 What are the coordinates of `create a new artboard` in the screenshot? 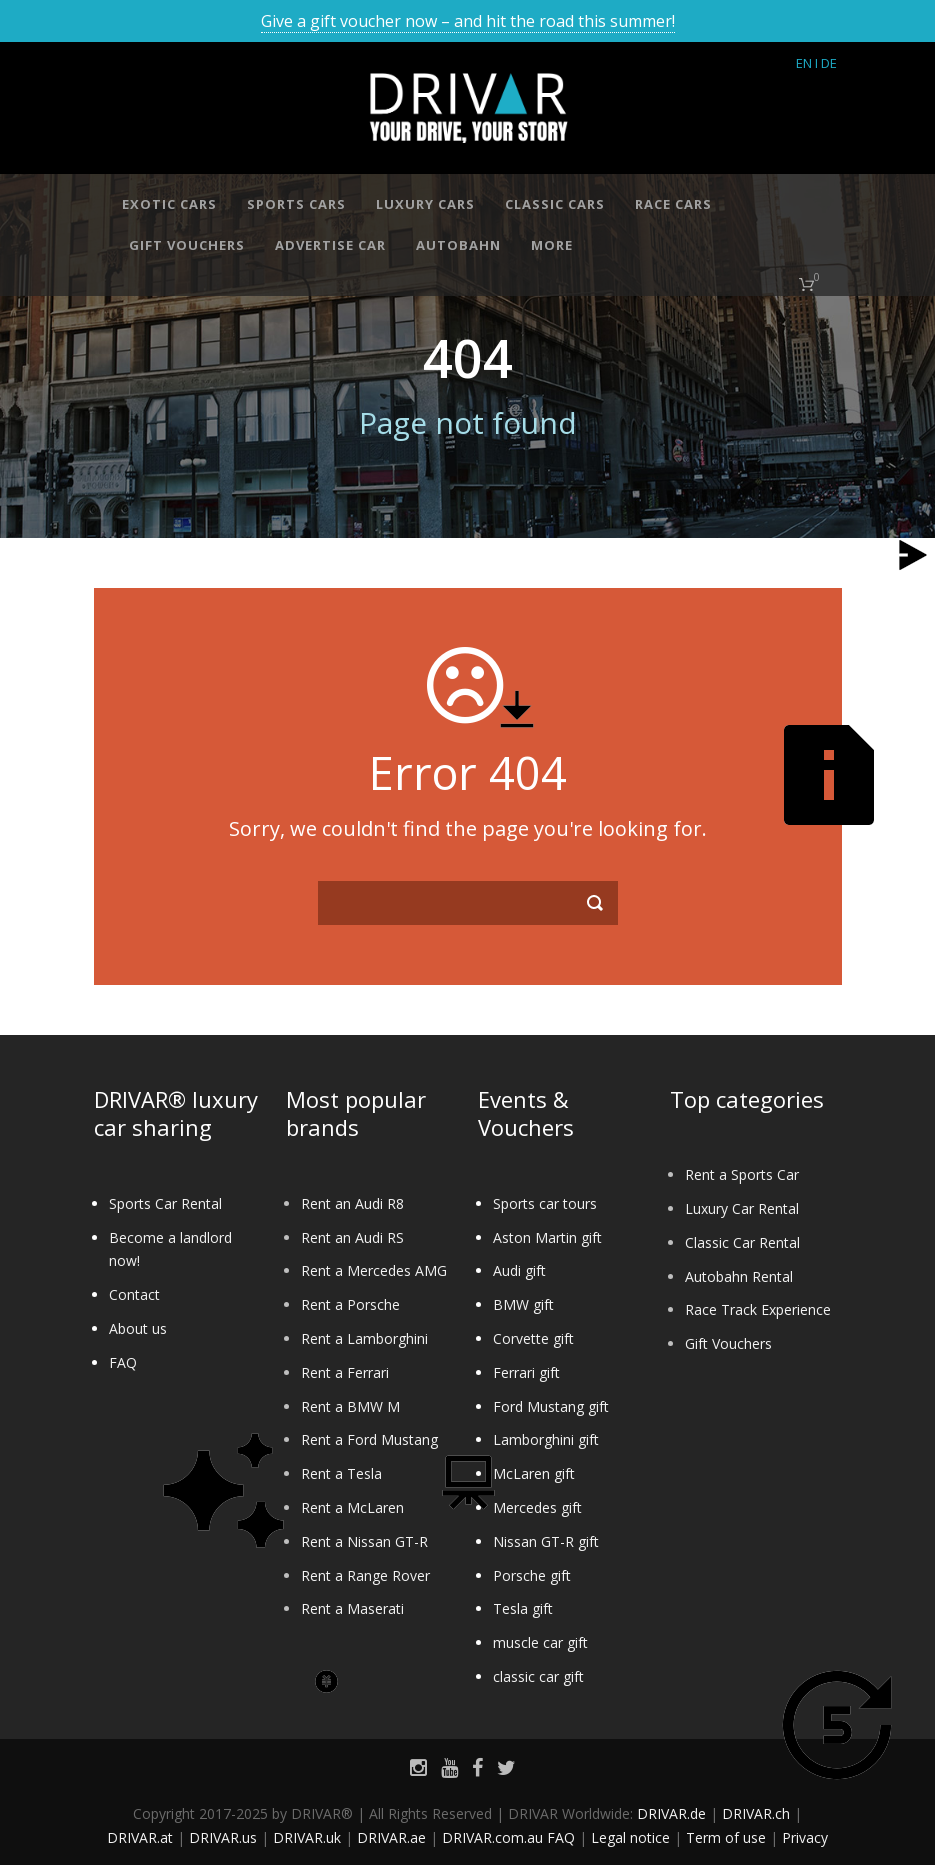 It's located at (468, 1481).